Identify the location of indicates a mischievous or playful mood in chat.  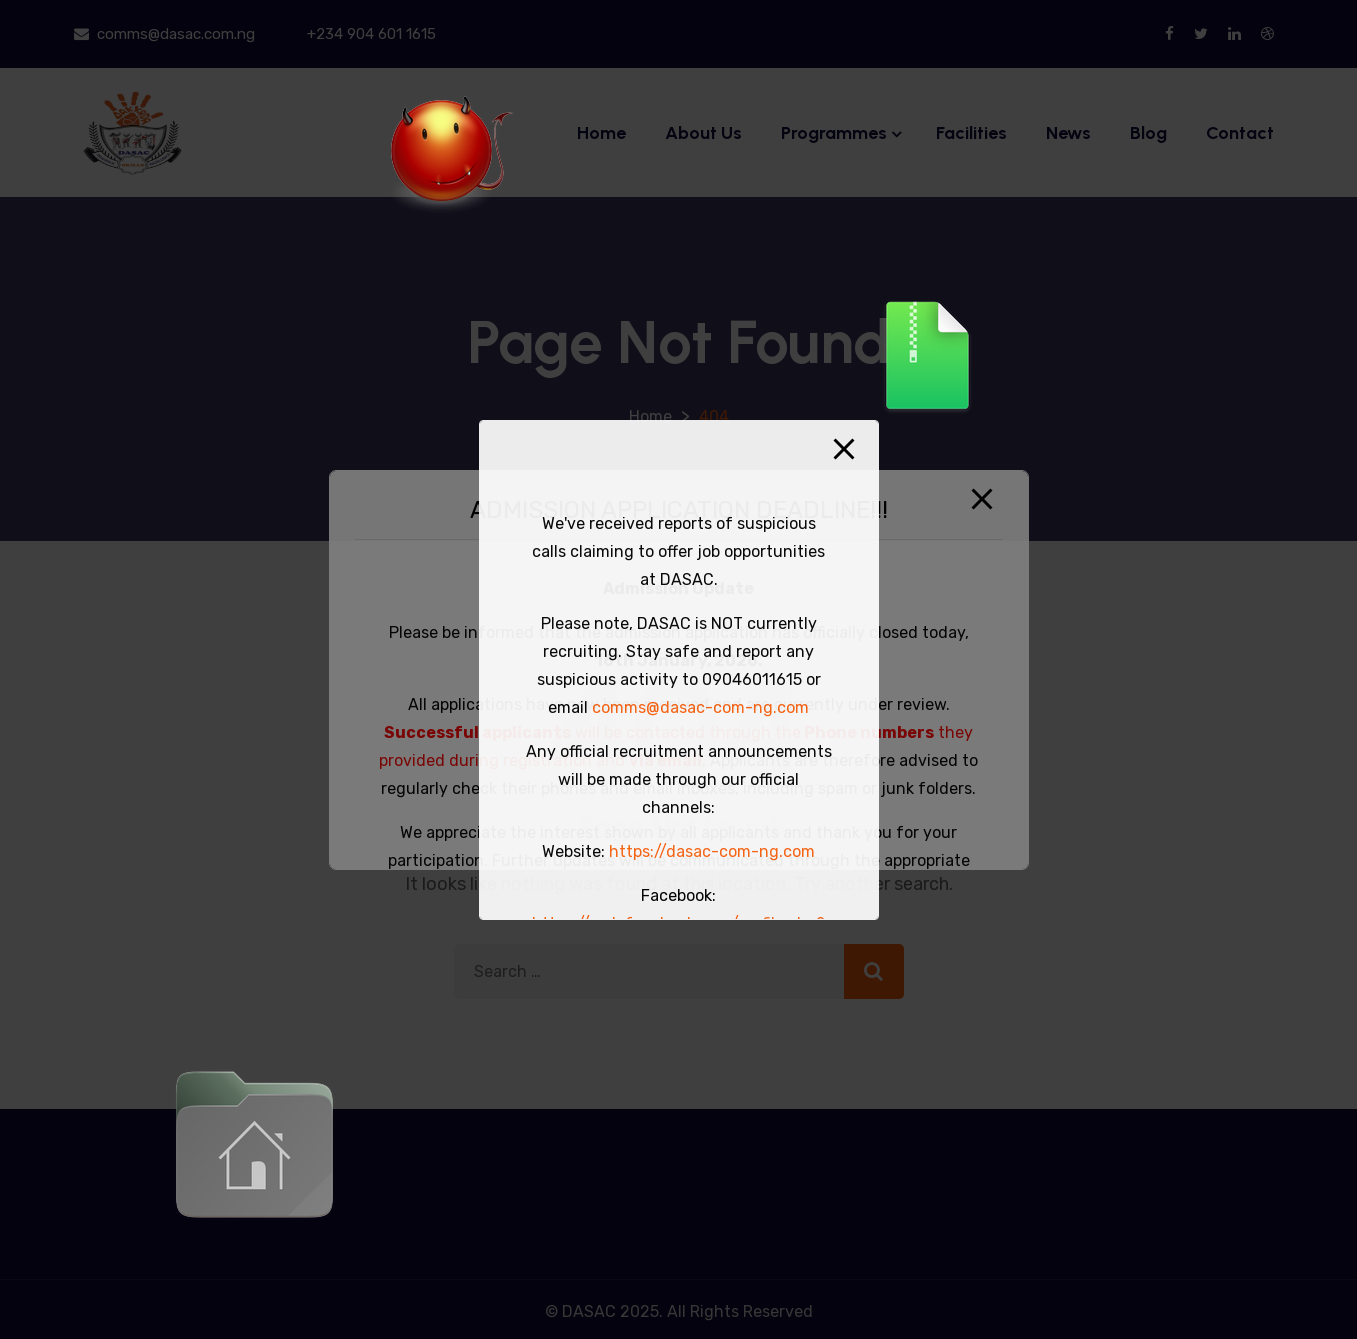
(450, 153).